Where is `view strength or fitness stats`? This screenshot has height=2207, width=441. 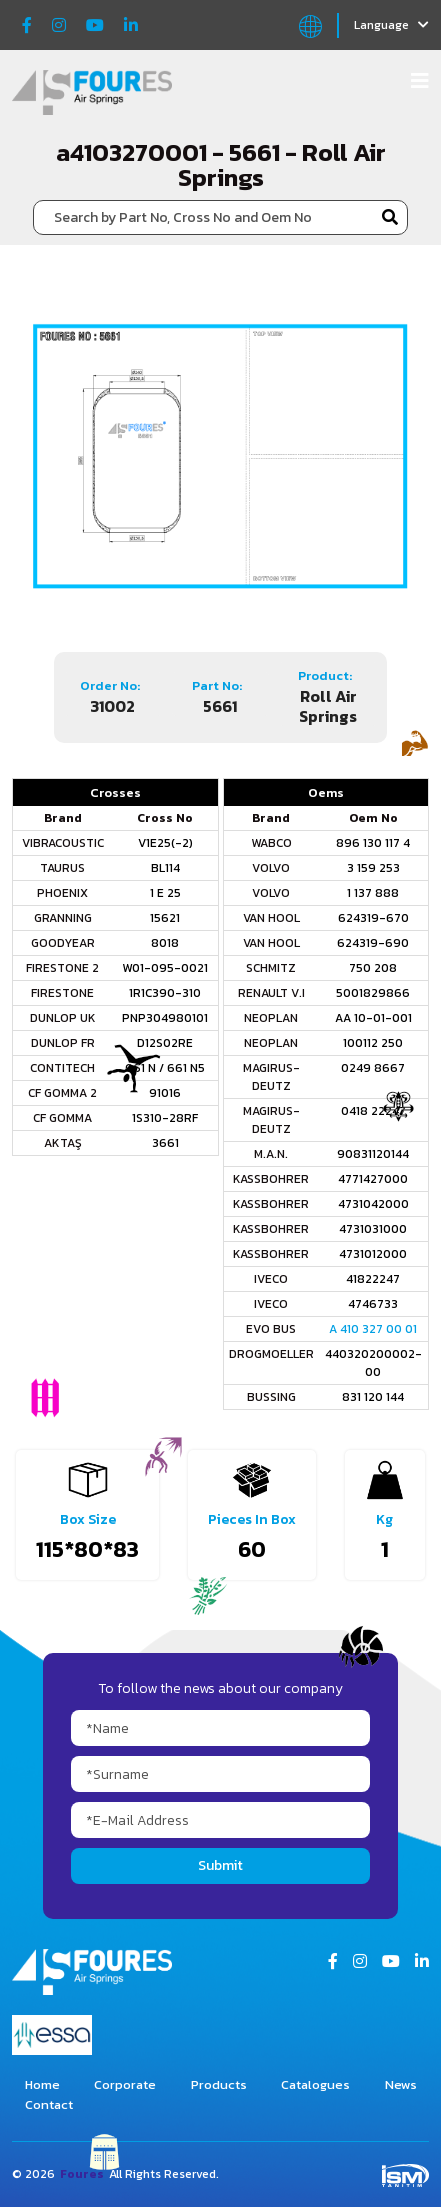
view strength or fitness stats is located at coordinates (415, 743).